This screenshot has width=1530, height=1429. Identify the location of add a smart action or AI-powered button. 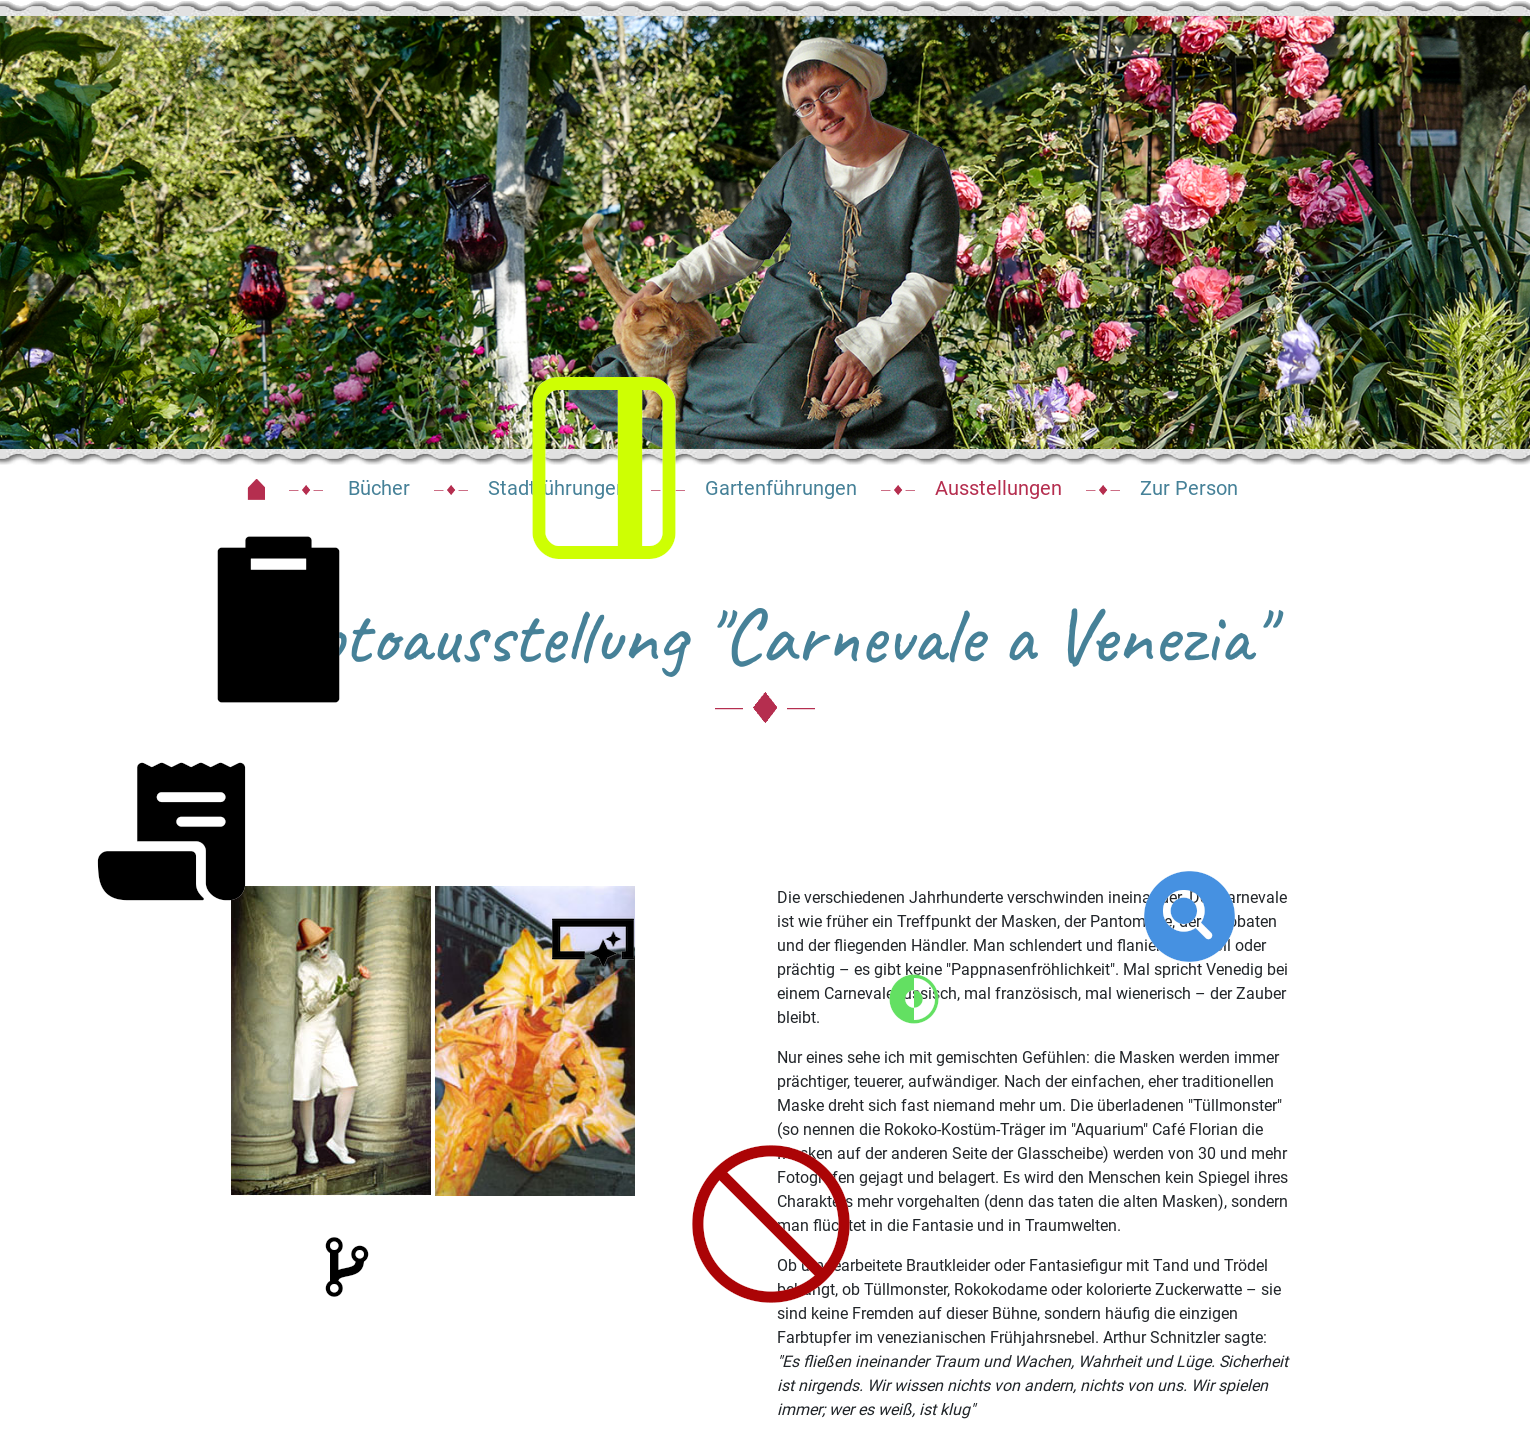
(593, 939).